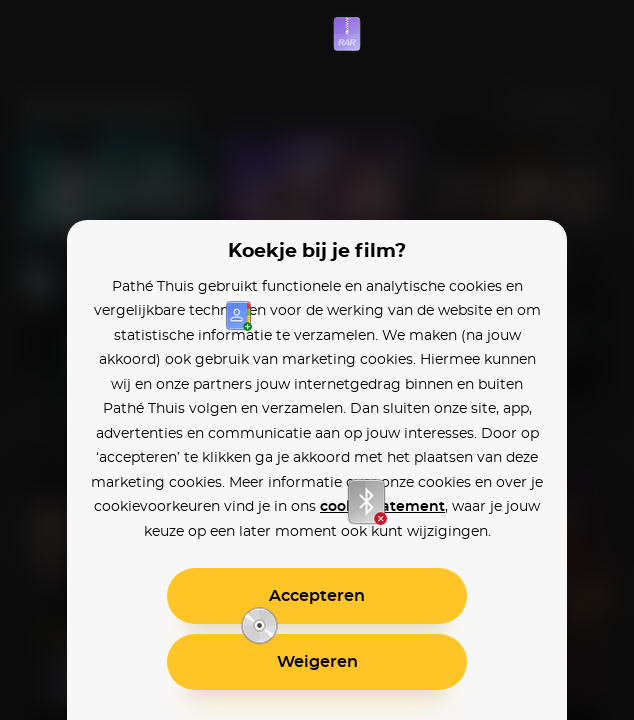 Image resolution: width=634 pixels, height=720 pixels. I want to click on a compressed RAR archive file, so click(347, 34).